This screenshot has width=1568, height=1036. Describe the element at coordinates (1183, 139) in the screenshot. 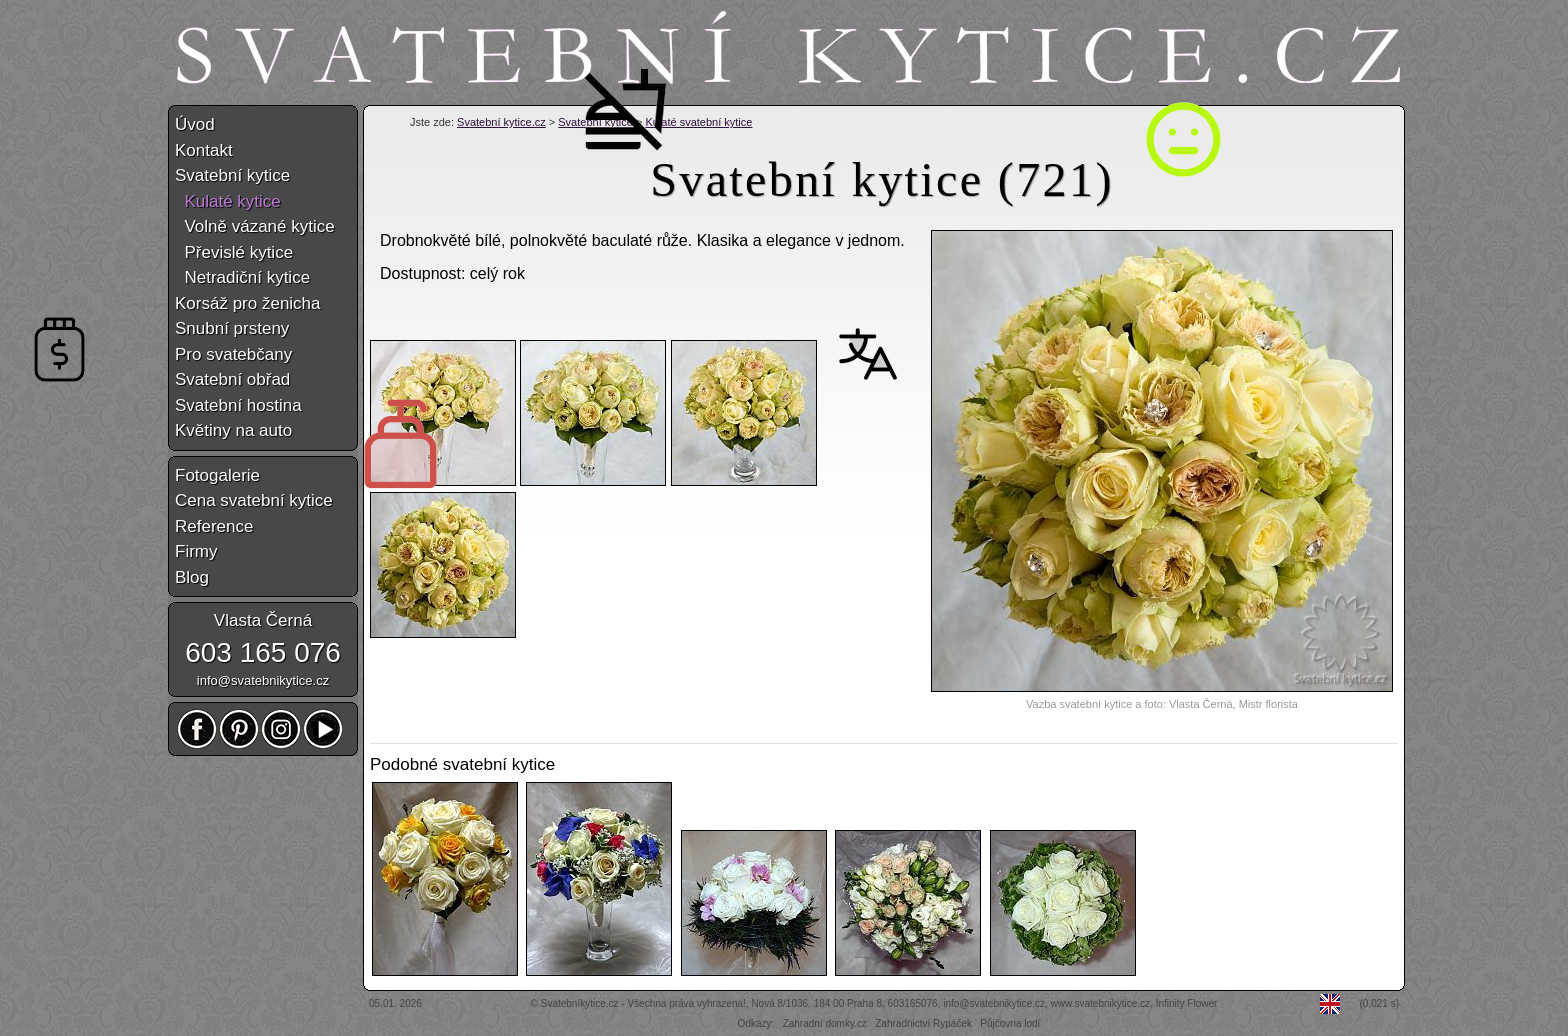

I see `indicates neutral or no reaction` at that location.